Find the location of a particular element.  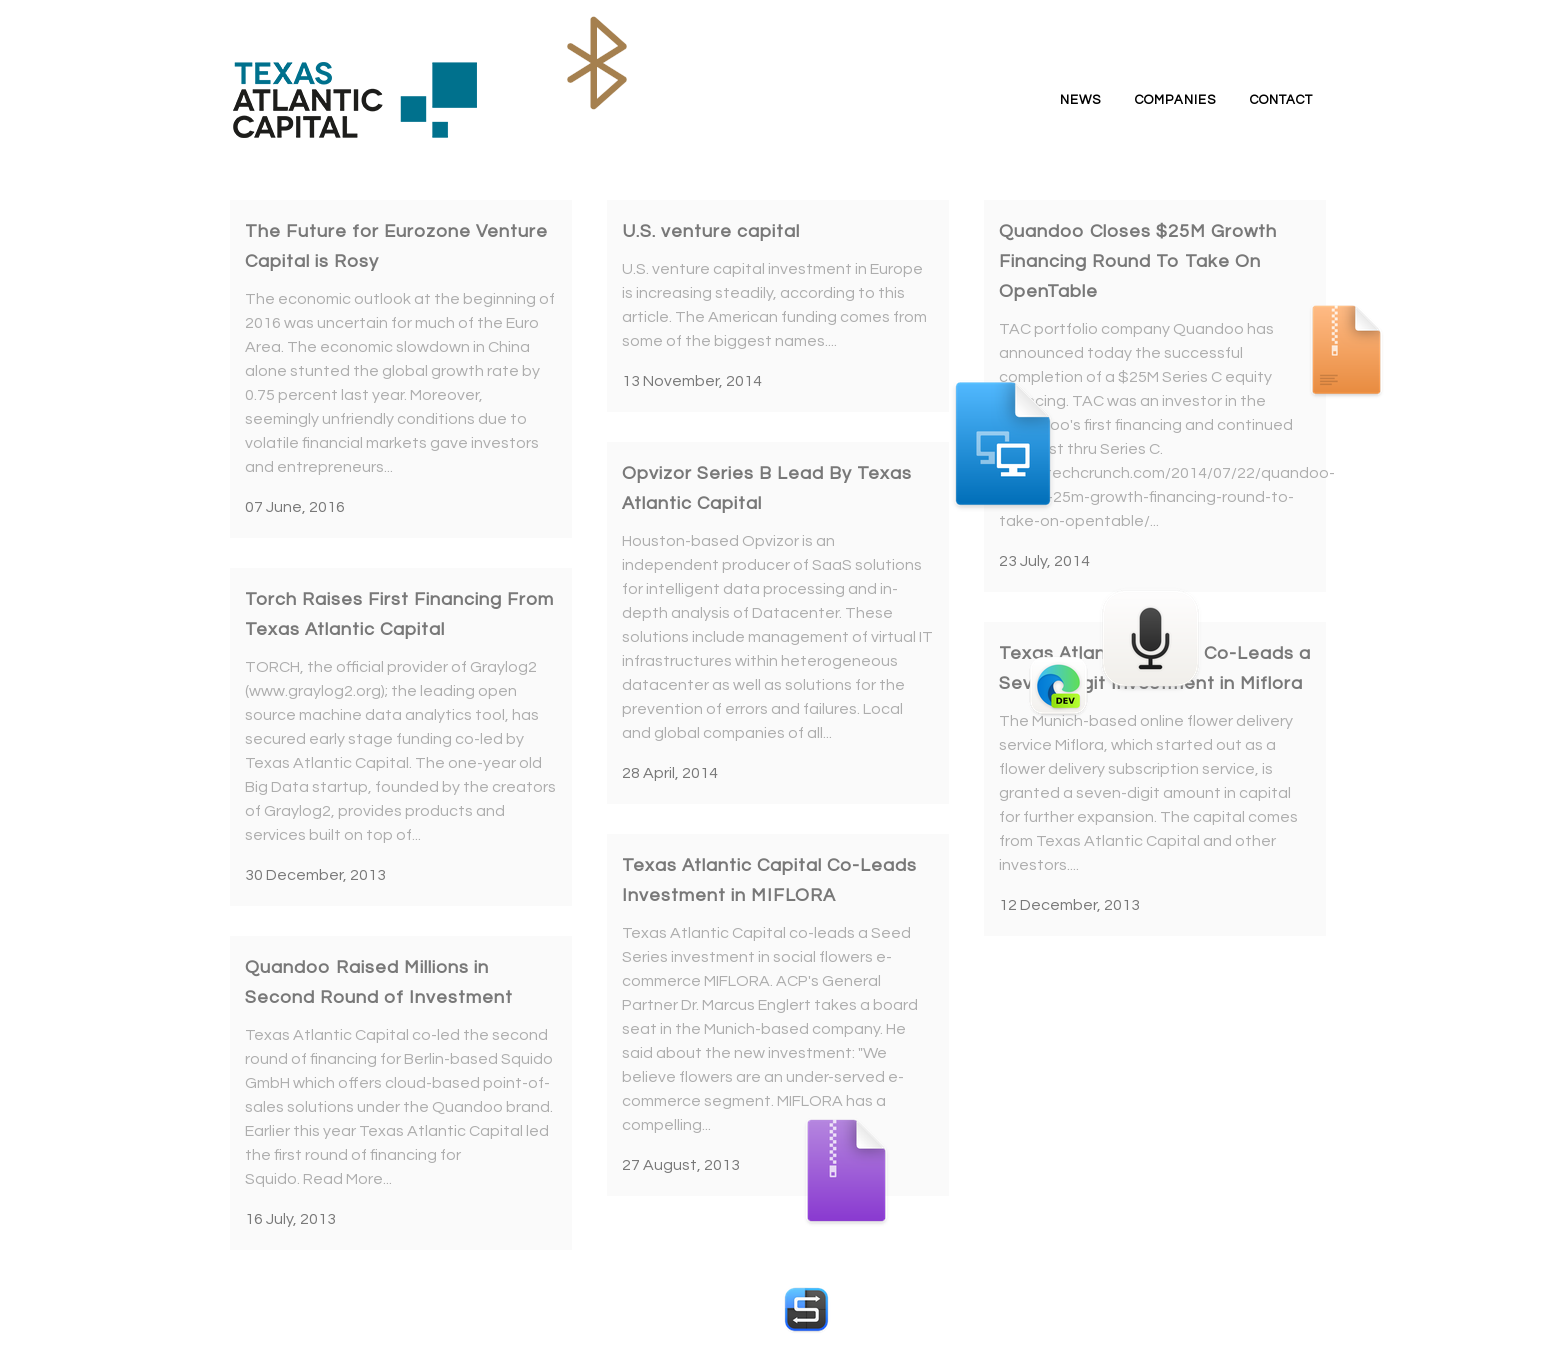

a compressed or archived file package is located at coordinates (1346, 351).